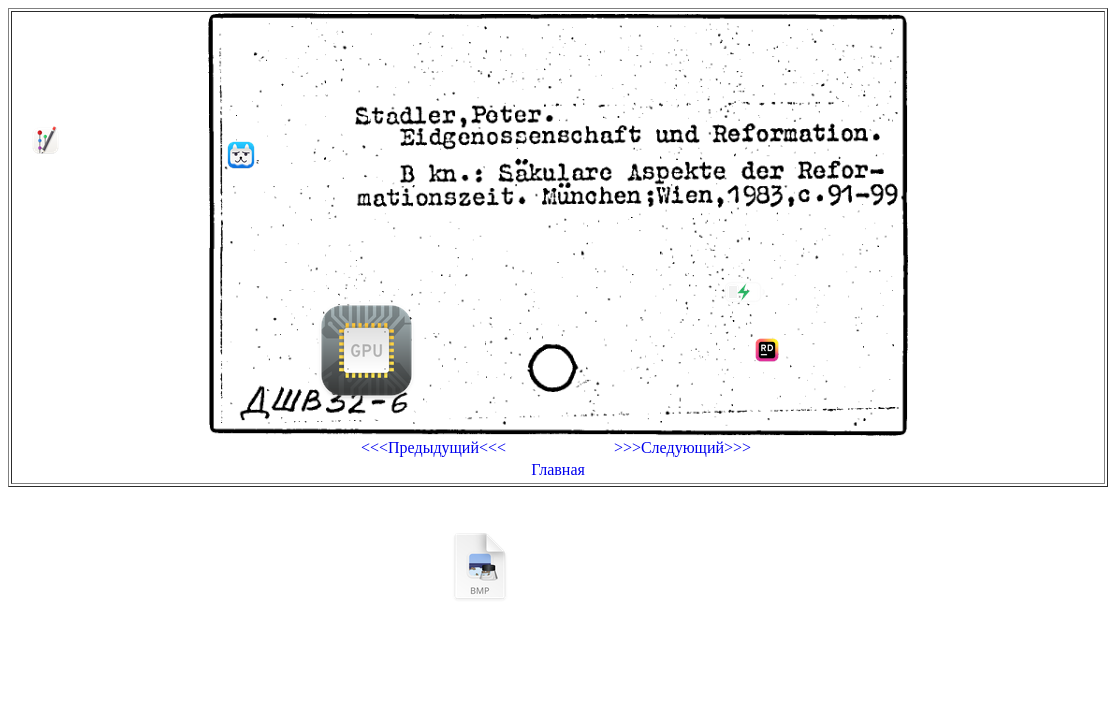 The width and height of the screenshot is (1108, 720). Describe the element at coordinates (745, 292) in the screenshot. I see `battery at 30% and currently charging` at that location.